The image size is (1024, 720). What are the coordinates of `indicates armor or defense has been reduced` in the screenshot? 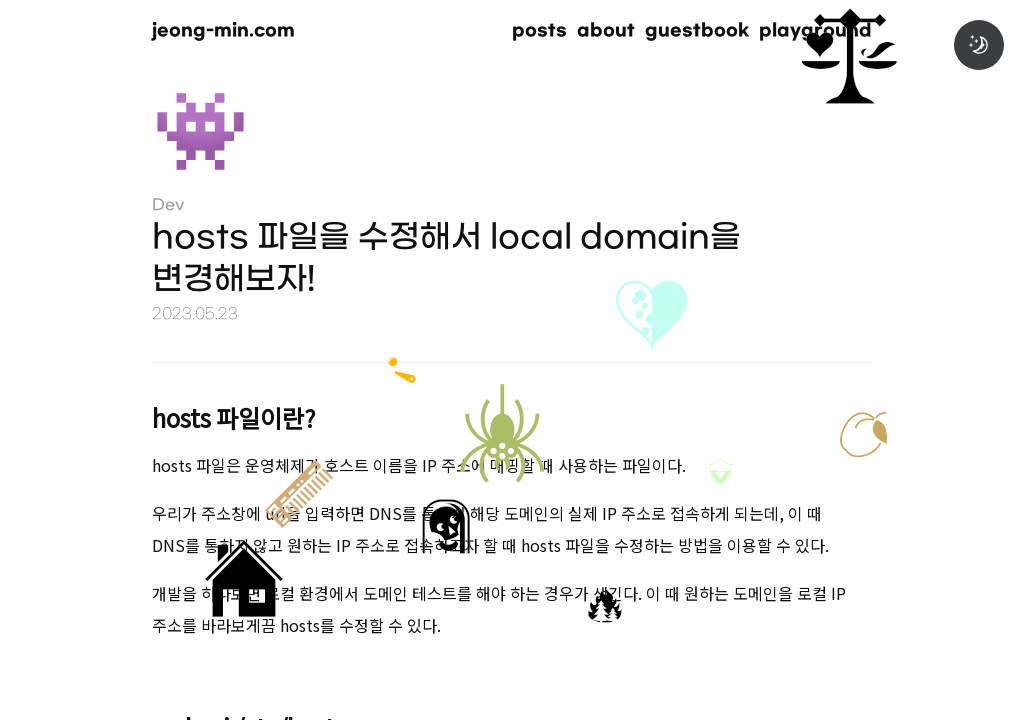 It's located at (720, 471).